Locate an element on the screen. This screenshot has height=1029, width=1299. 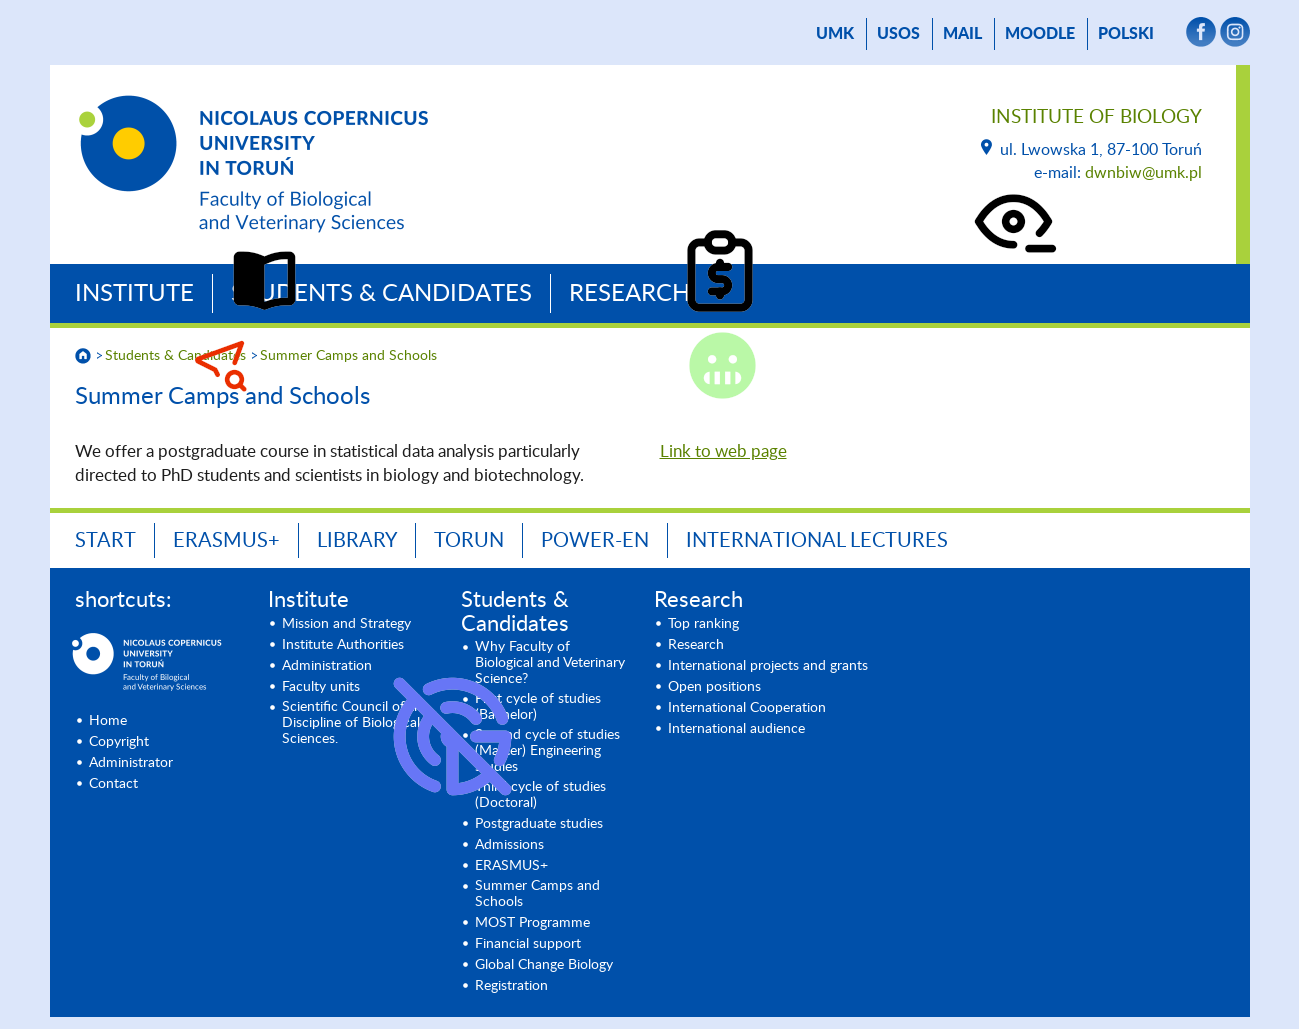
reduce visibility or hide content is located at coordinates (1013, 221).